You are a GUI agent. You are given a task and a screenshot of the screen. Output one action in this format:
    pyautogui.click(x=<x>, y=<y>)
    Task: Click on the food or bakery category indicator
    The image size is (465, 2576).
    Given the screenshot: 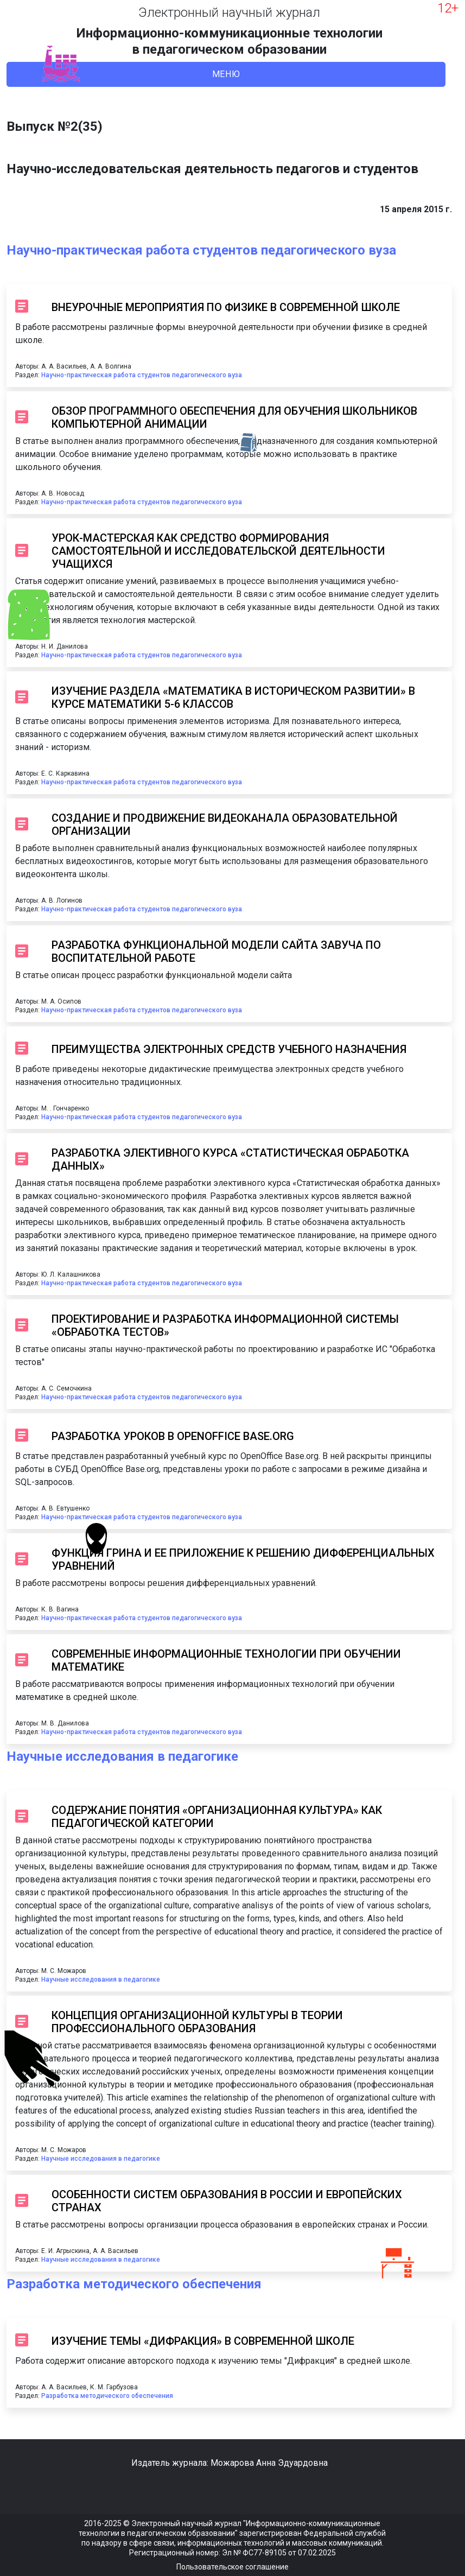 What is the action you would take?
    pyautogui.click(x=29, y=614)
    